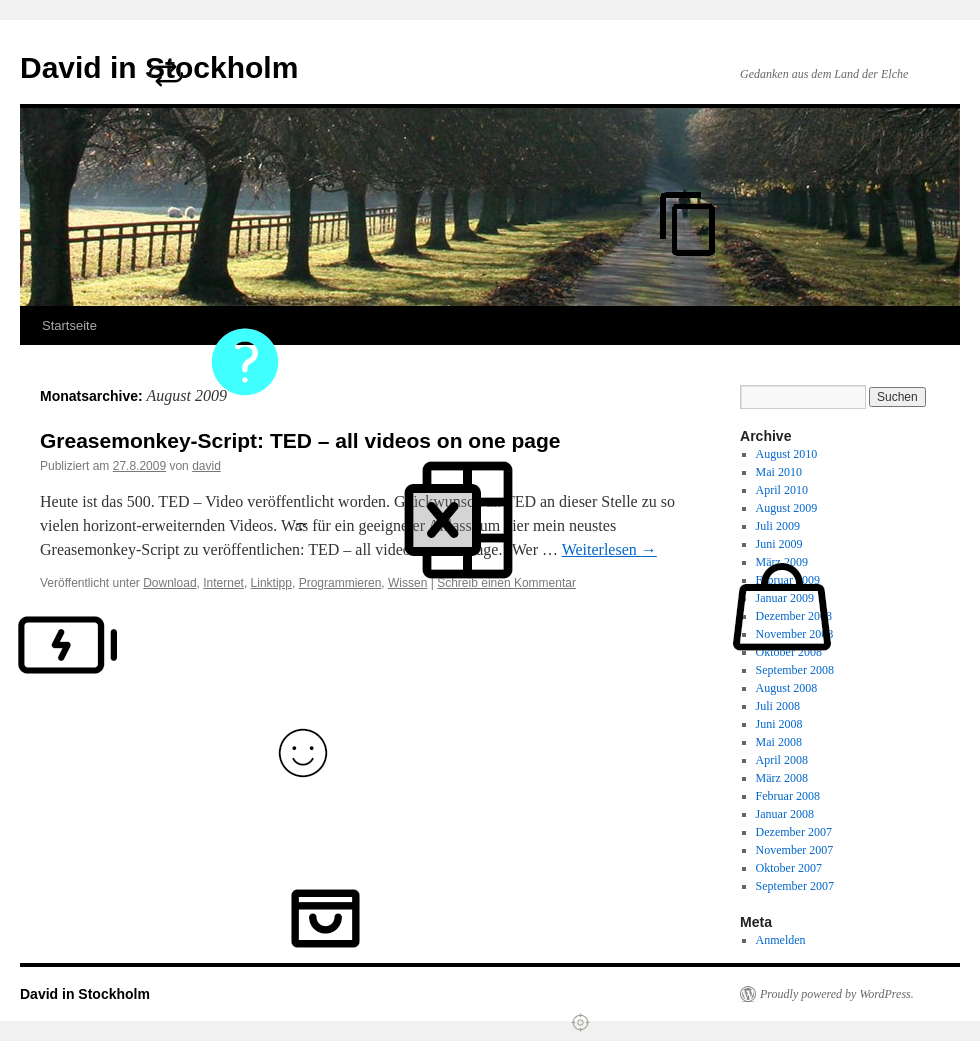 The image size is (980, 1041). I want to click on add an emoji or reaction, so click(303, 753).